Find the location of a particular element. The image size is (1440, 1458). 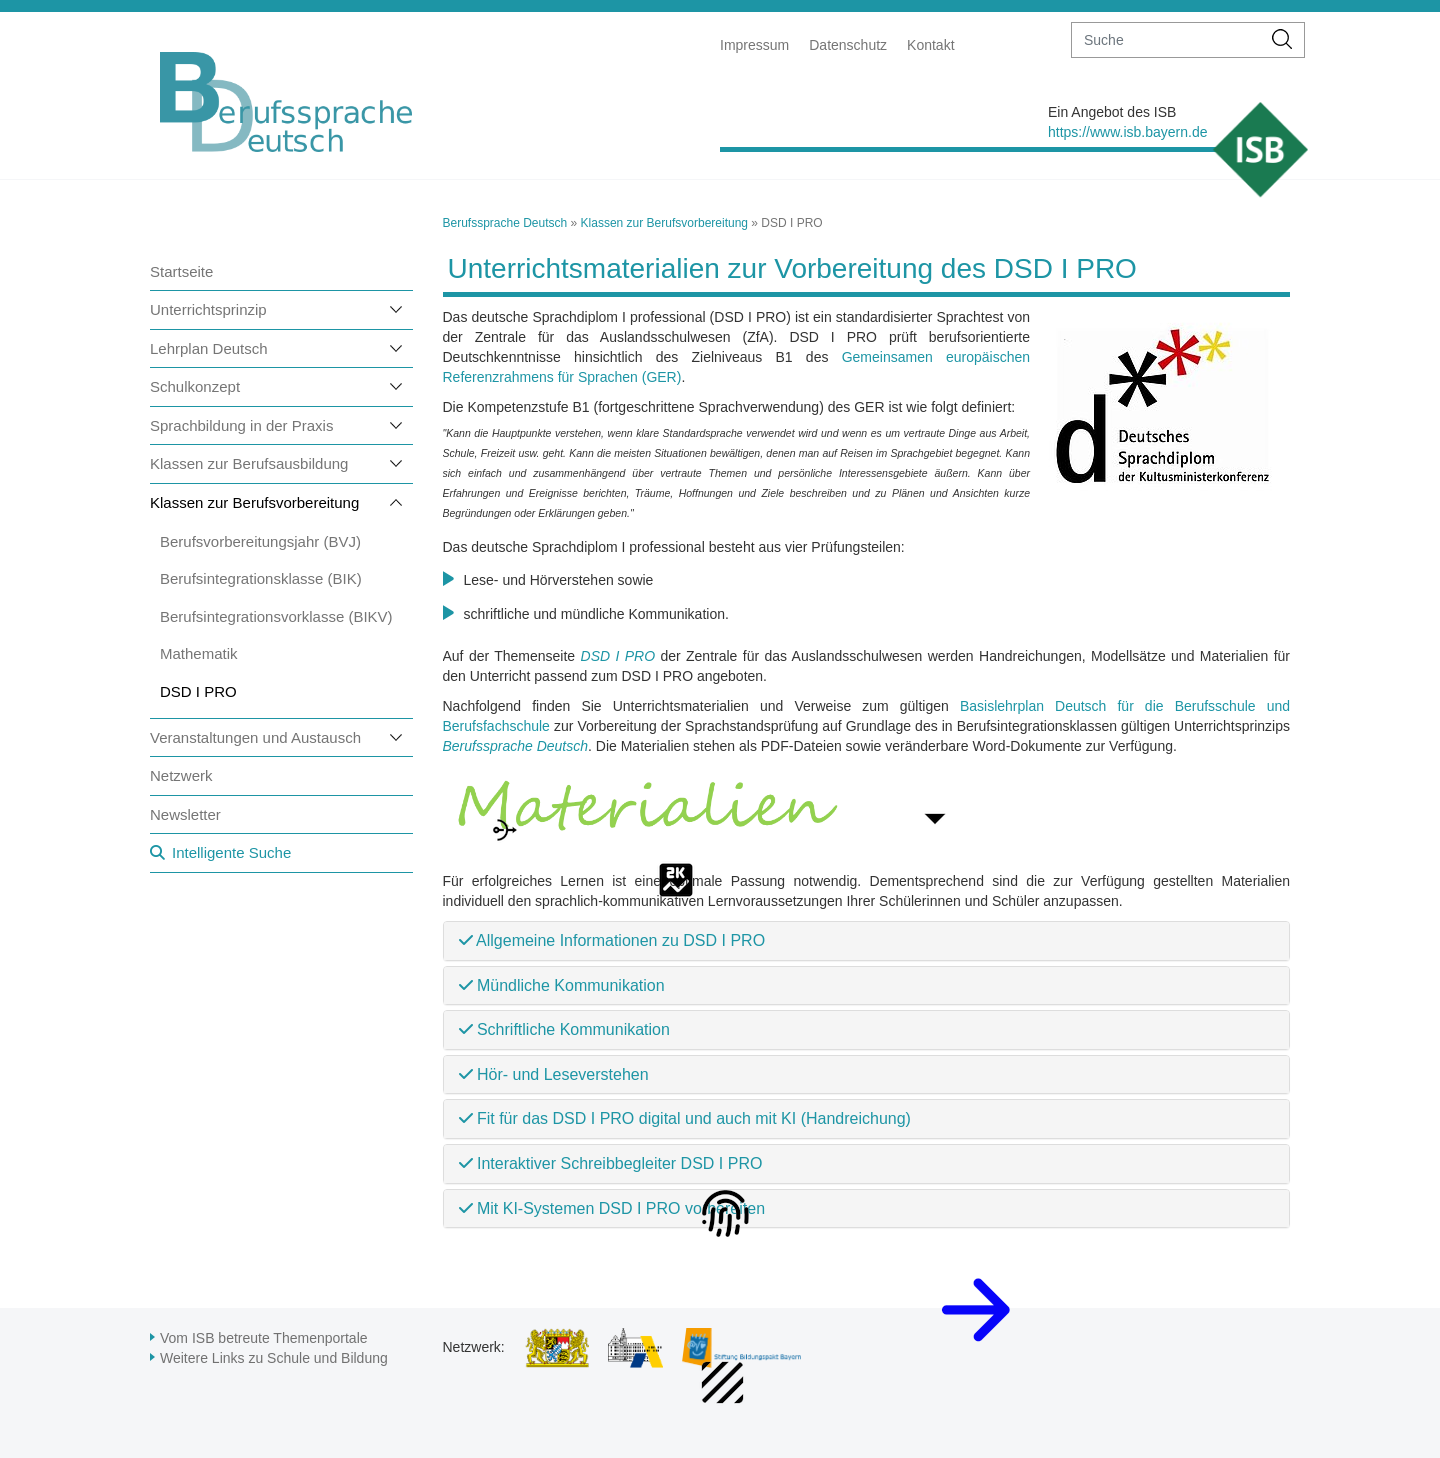

apply a texture or pattern overlay is located at coordinates (722, 1382).